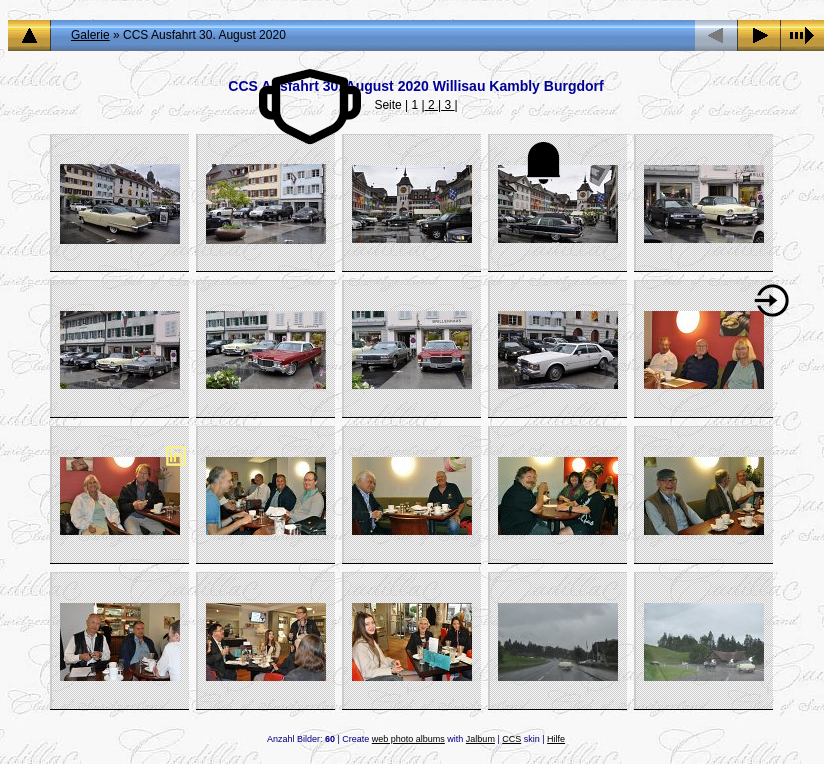 Image resolution: width=824 pixels, height=764 pixels. What do you see at coordinates (310, 107) in the screenshot?
I see `indicates face mask required` at bounding box center [310, 107].